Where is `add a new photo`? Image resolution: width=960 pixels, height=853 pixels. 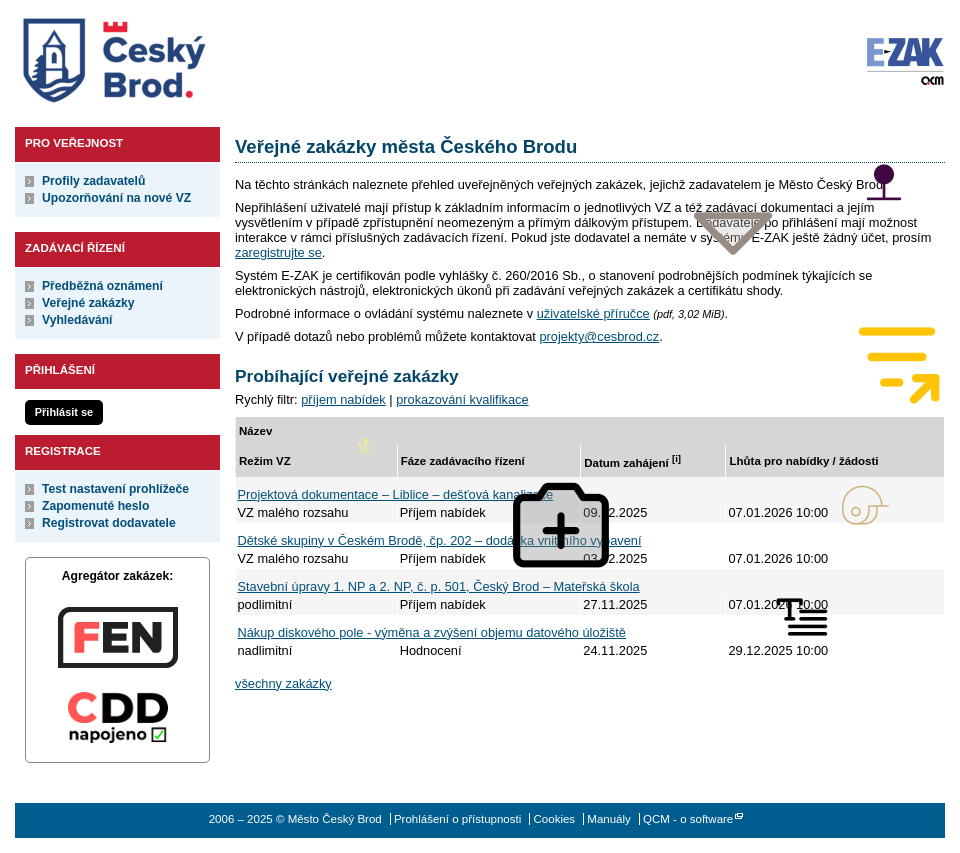
add a new photo is located at coordinates (561, 527).